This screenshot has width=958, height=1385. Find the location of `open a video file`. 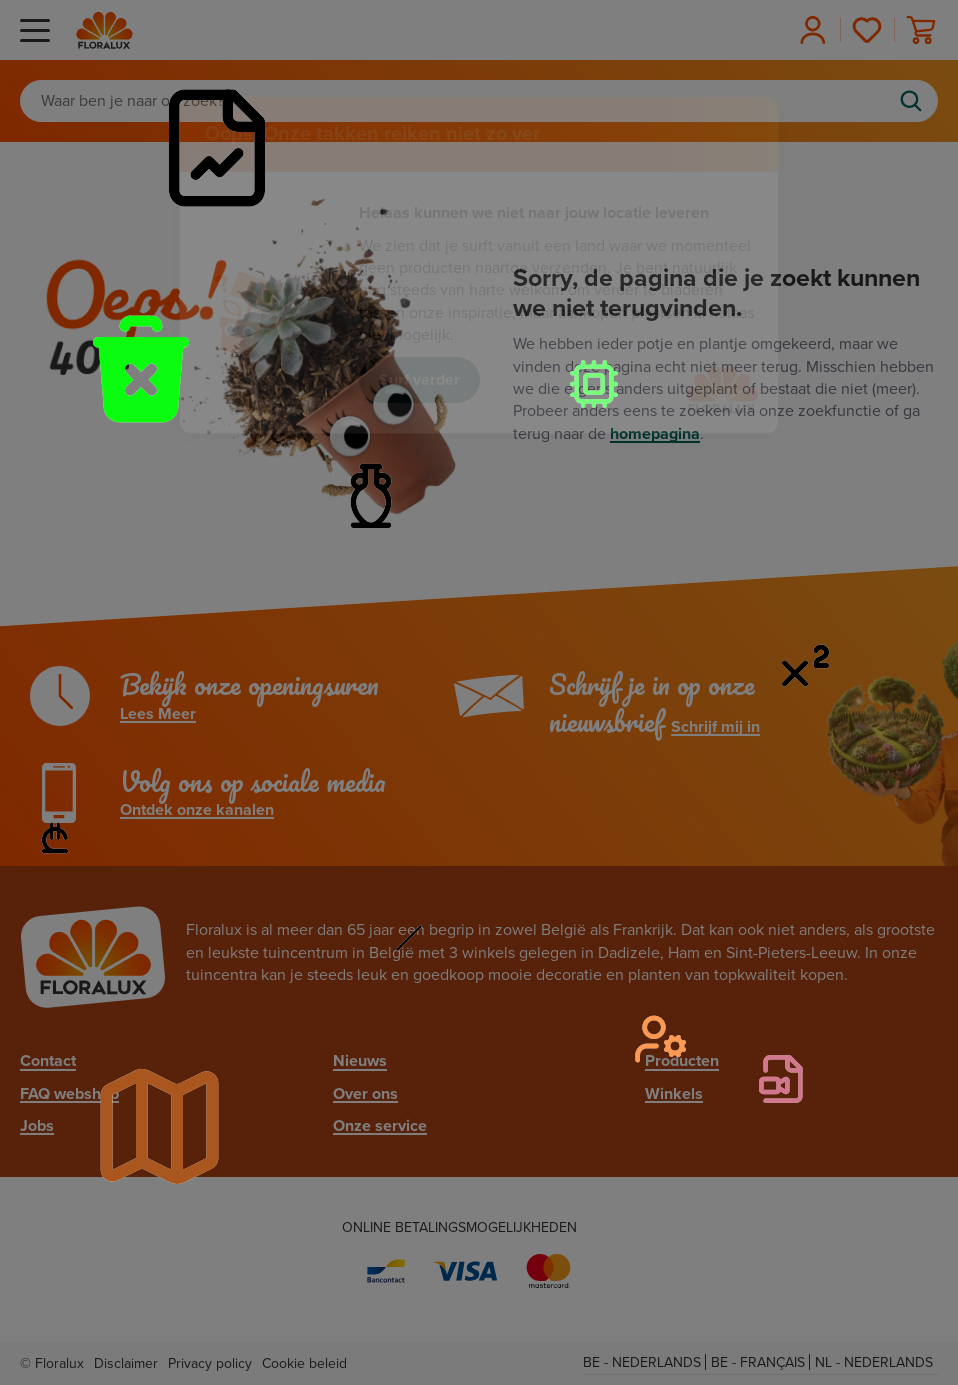

open a video file is located at coordinates (783, 1079).